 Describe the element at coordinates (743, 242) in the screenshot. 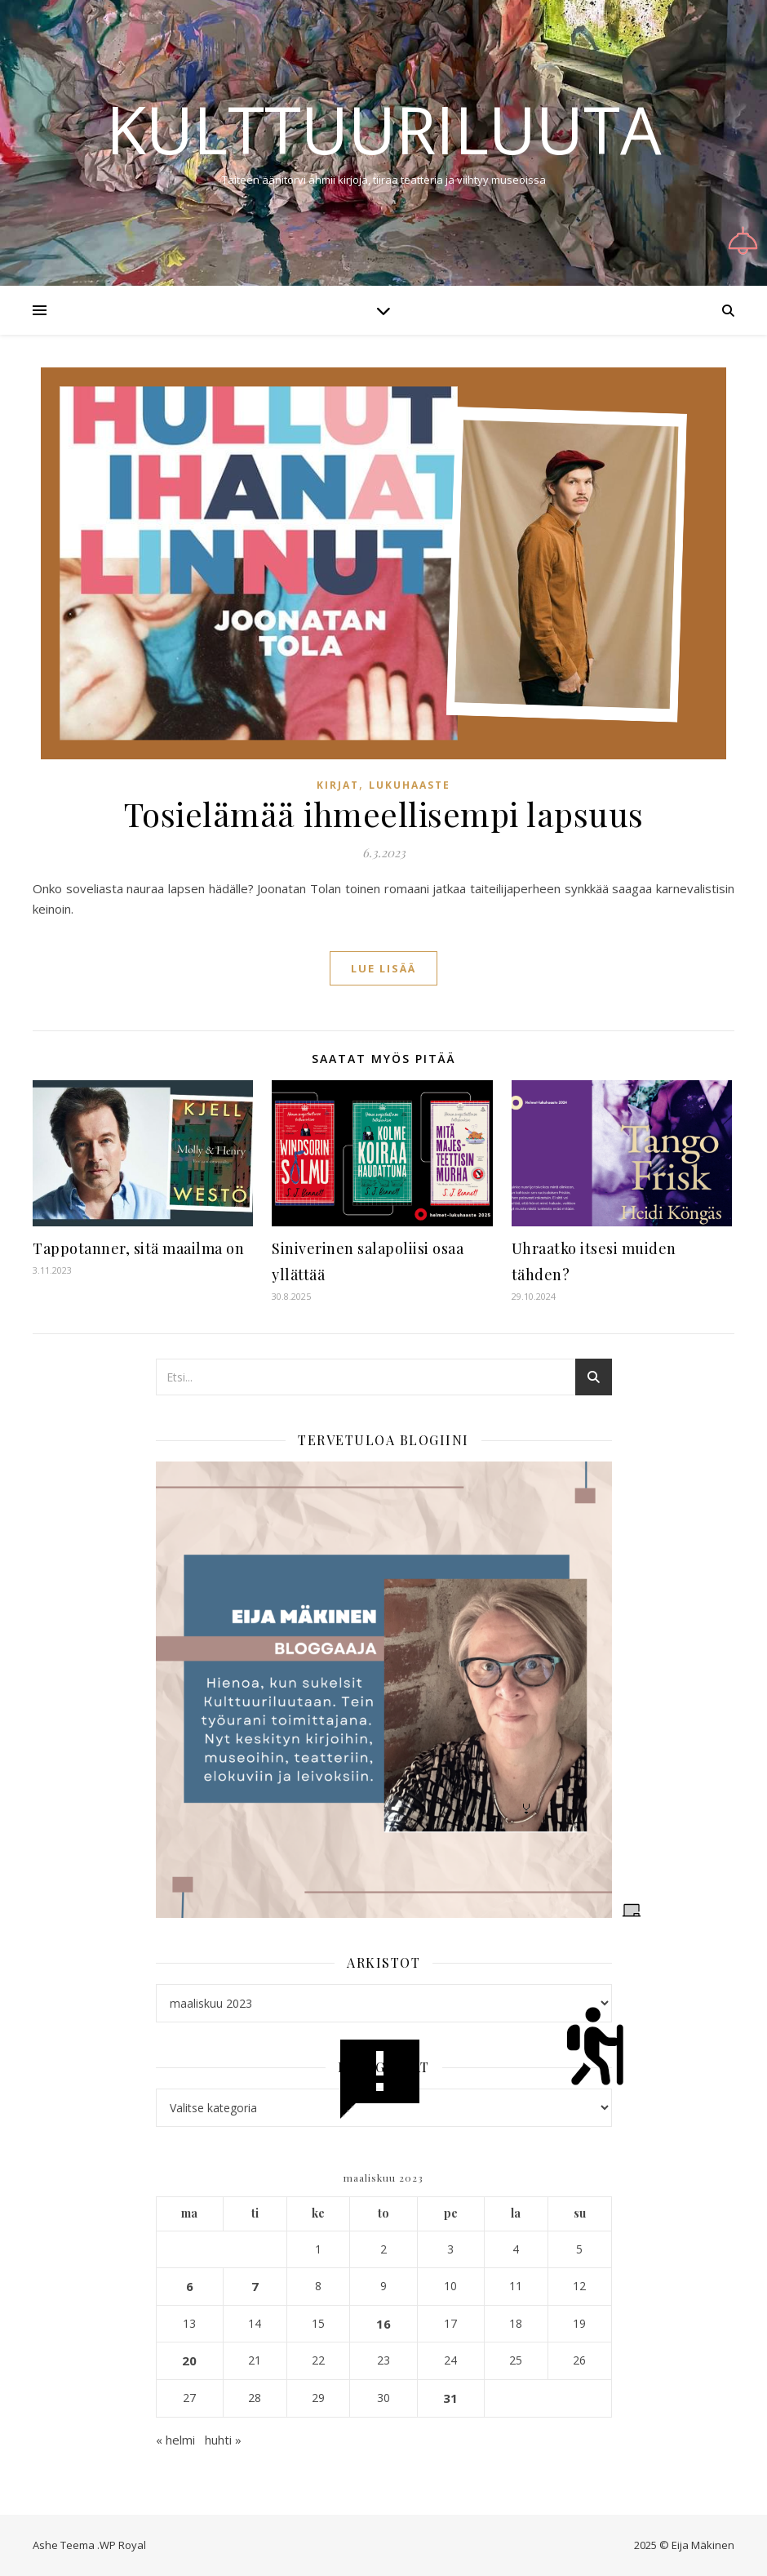

I see `toggle pendant light on/off` at that location.